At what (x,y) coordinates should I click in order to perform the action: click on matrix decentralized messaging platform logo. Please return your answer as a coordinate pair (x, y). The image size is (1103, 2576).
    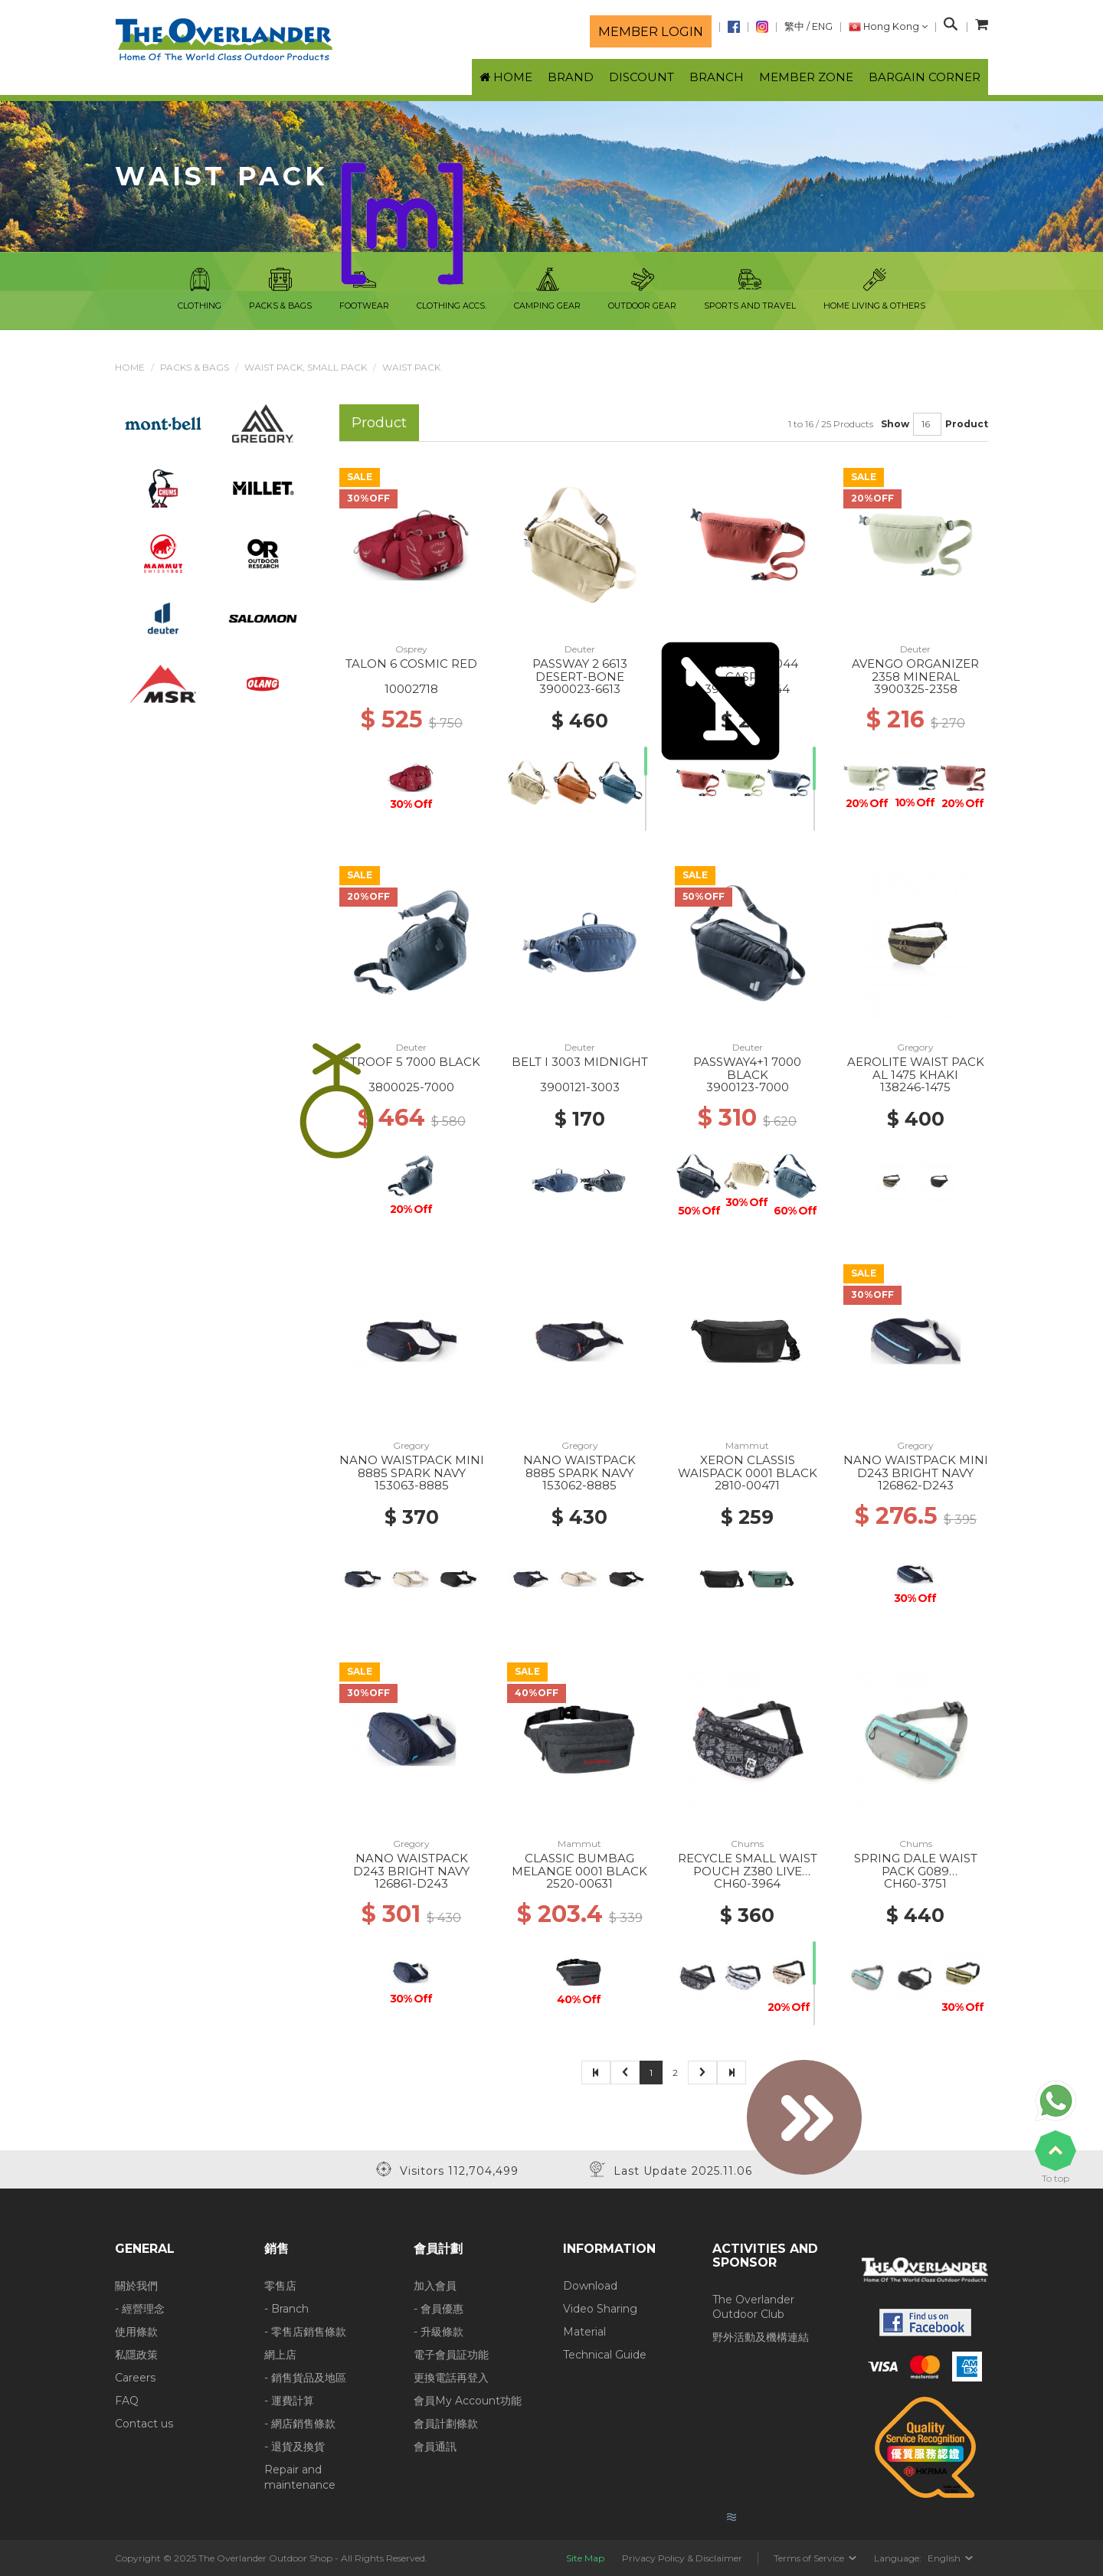
    Looking at the image, I should click on (402, 224).